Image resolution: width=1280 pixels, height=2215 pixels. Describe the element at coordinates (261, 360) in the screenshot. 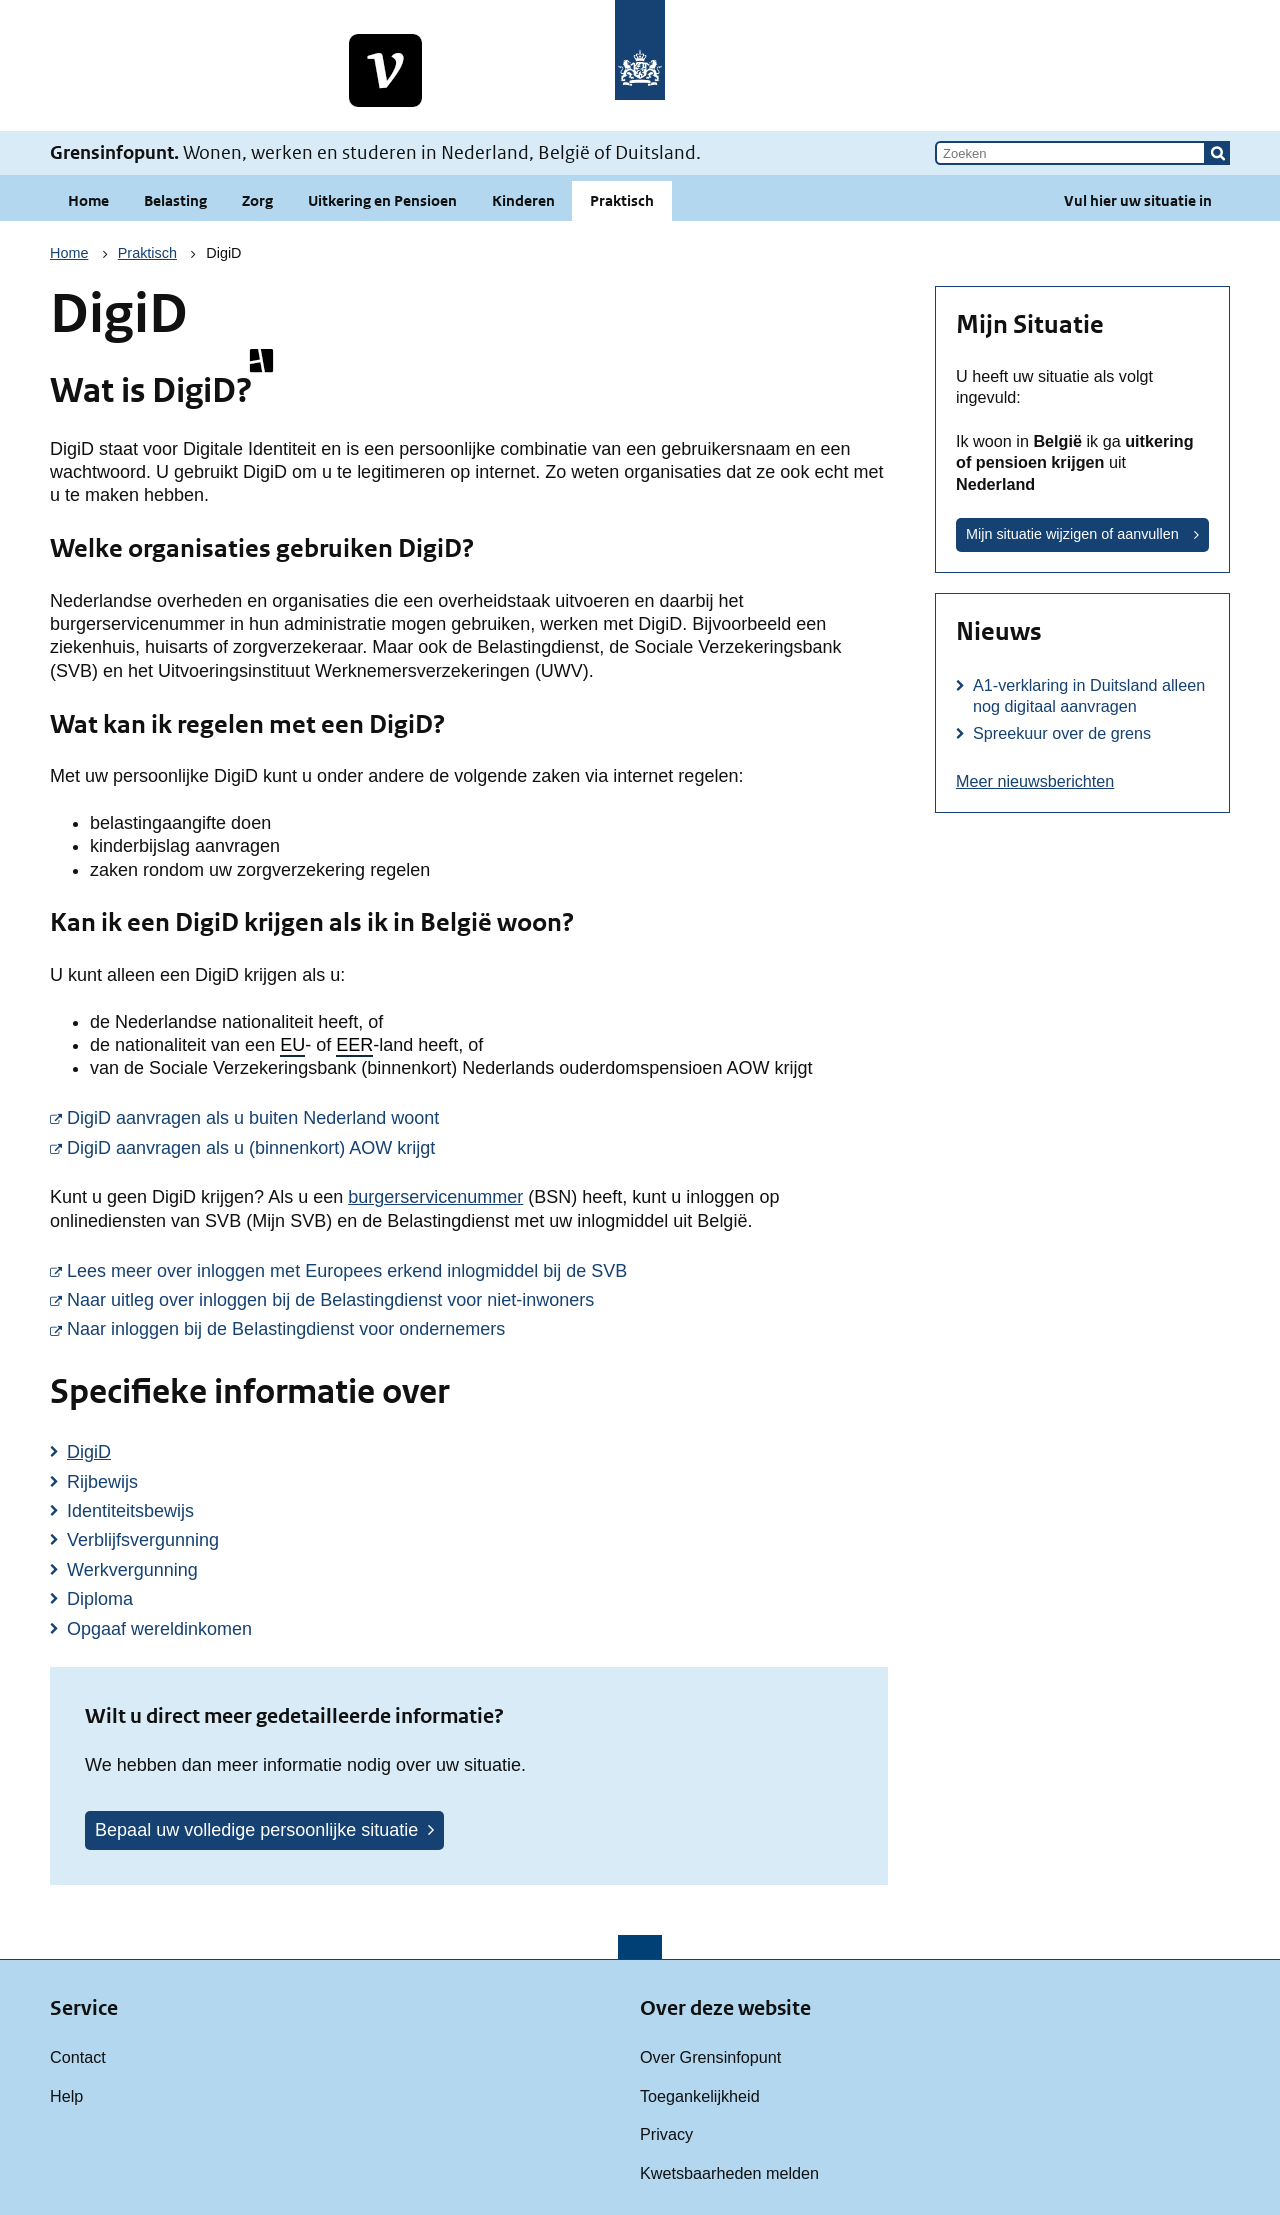

I see `create a photo collage` at that location.